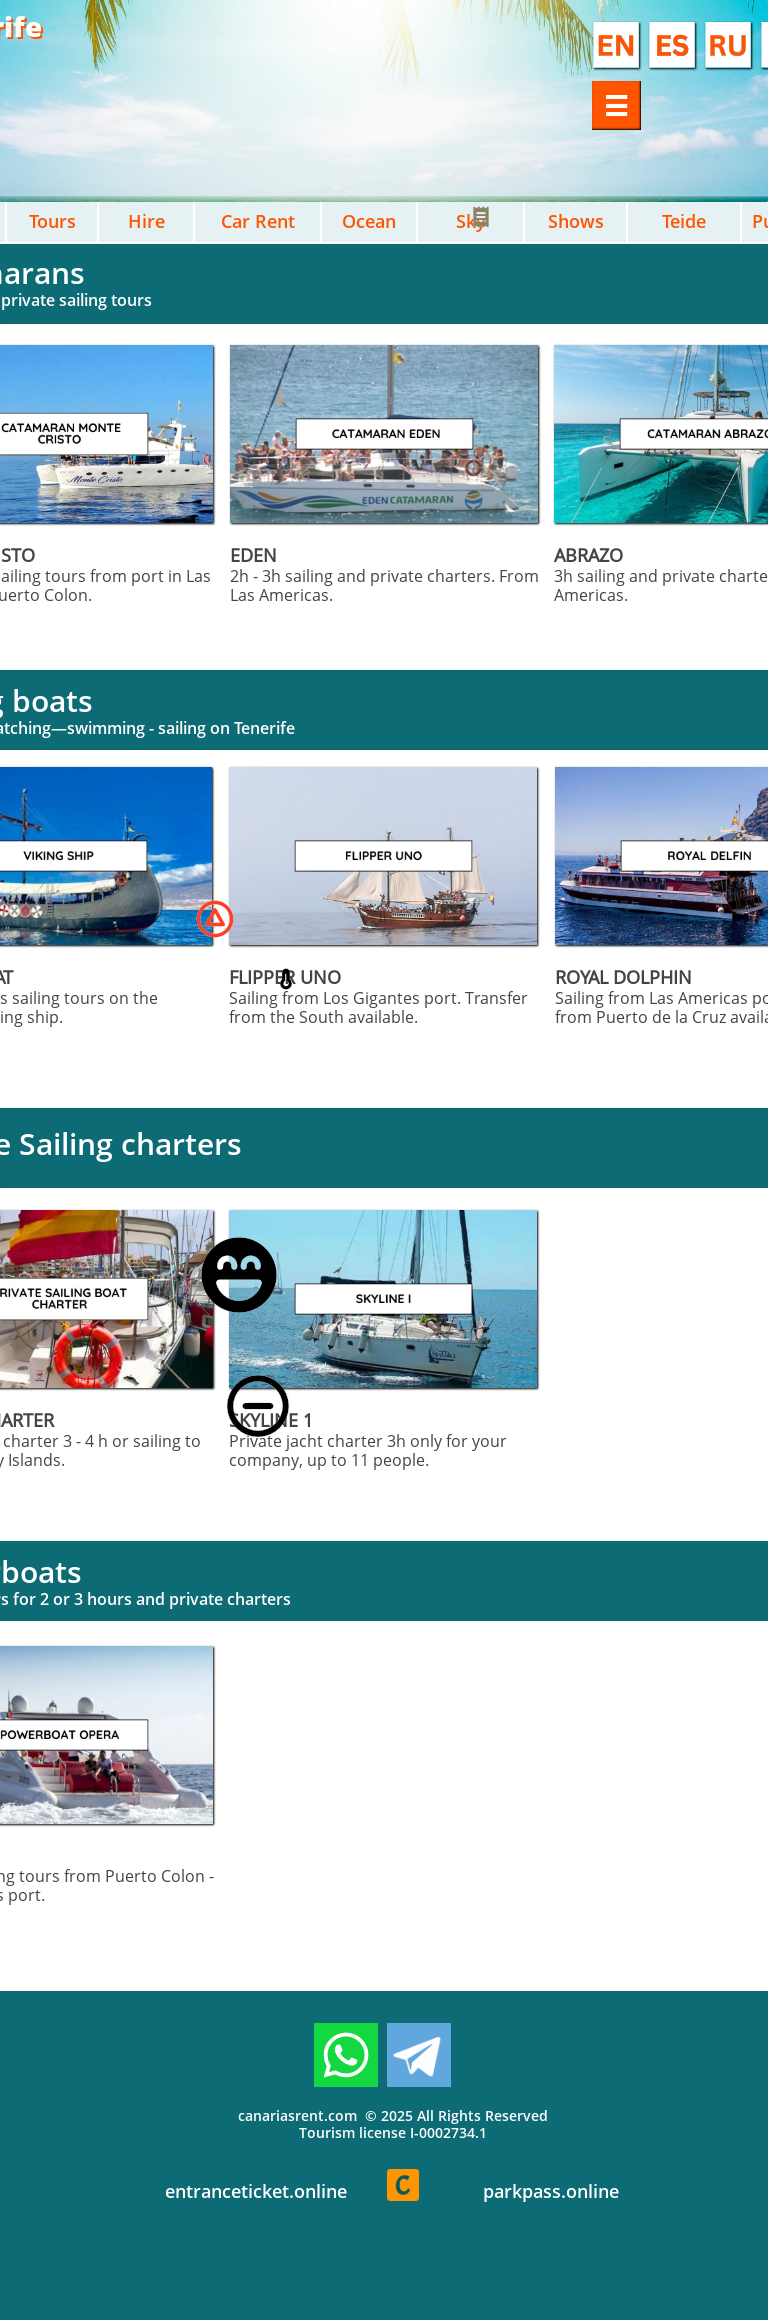  Describe the element at coordinates (286, 979) in the screenshot. I see `indicates high temperature or heat level` at that location.